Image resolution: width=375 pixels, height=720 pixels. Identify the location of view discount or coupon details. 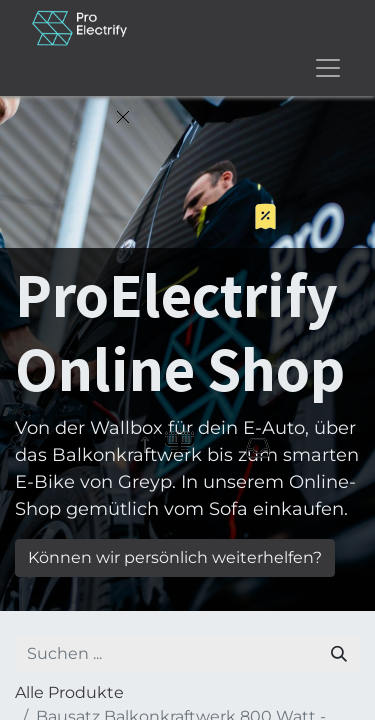
(265, 216).